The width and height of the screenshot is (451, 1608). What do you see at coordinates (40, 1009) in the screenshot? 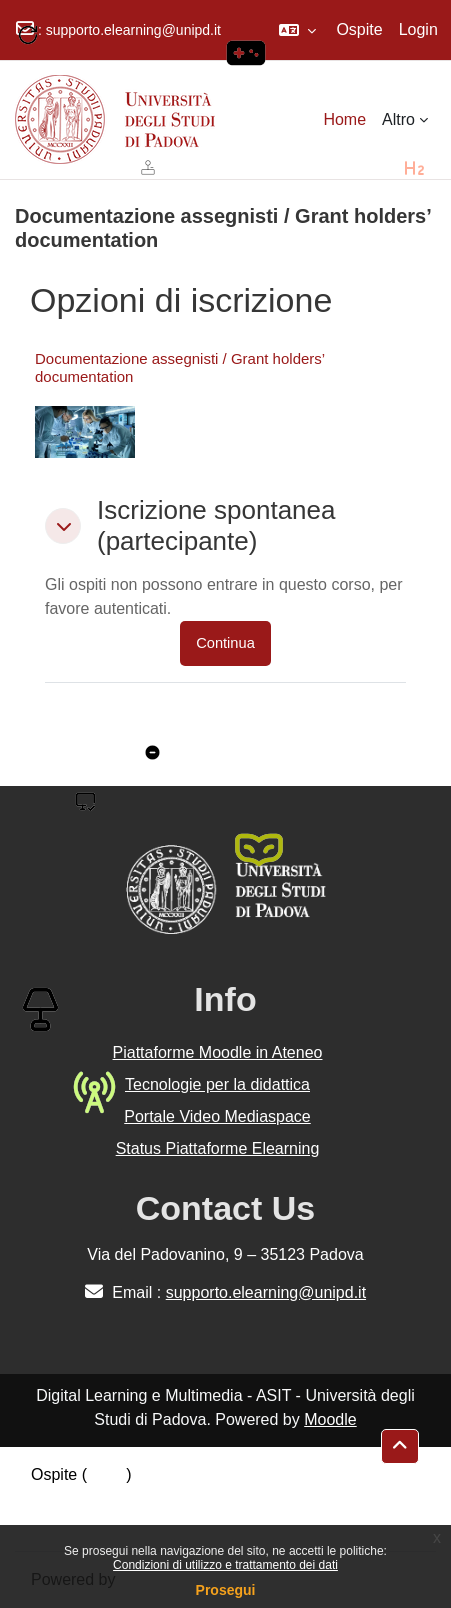
I see `toggle desk lamp or lighting` at bounding box center [40, 1009].